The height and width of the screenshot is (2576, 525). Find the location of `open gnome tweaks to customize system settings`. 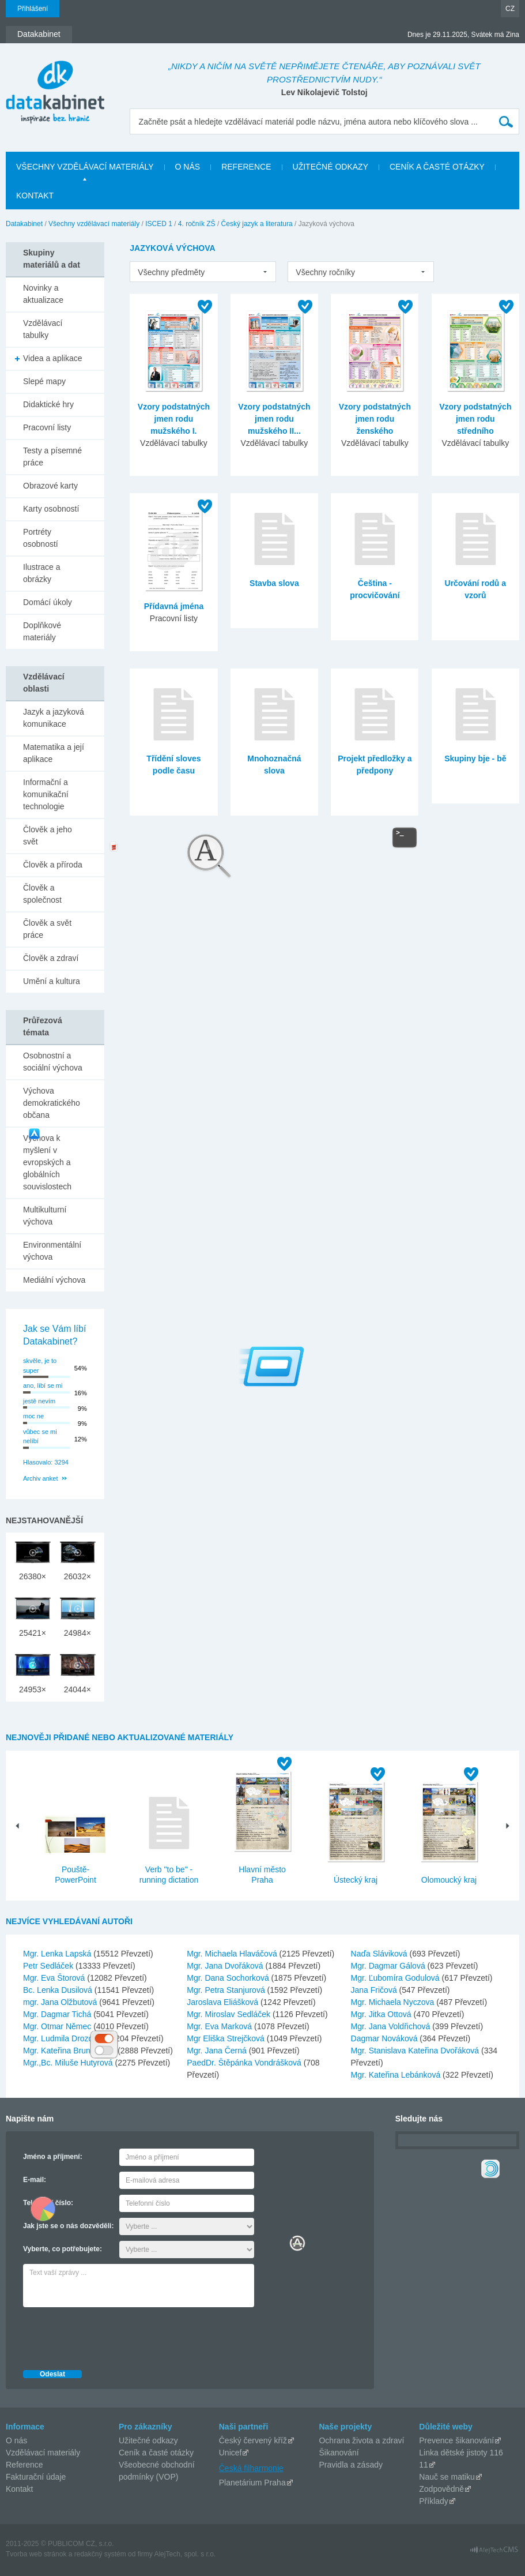

open gnome tweaks to customize system settings is located at coordinates (104, 2044).